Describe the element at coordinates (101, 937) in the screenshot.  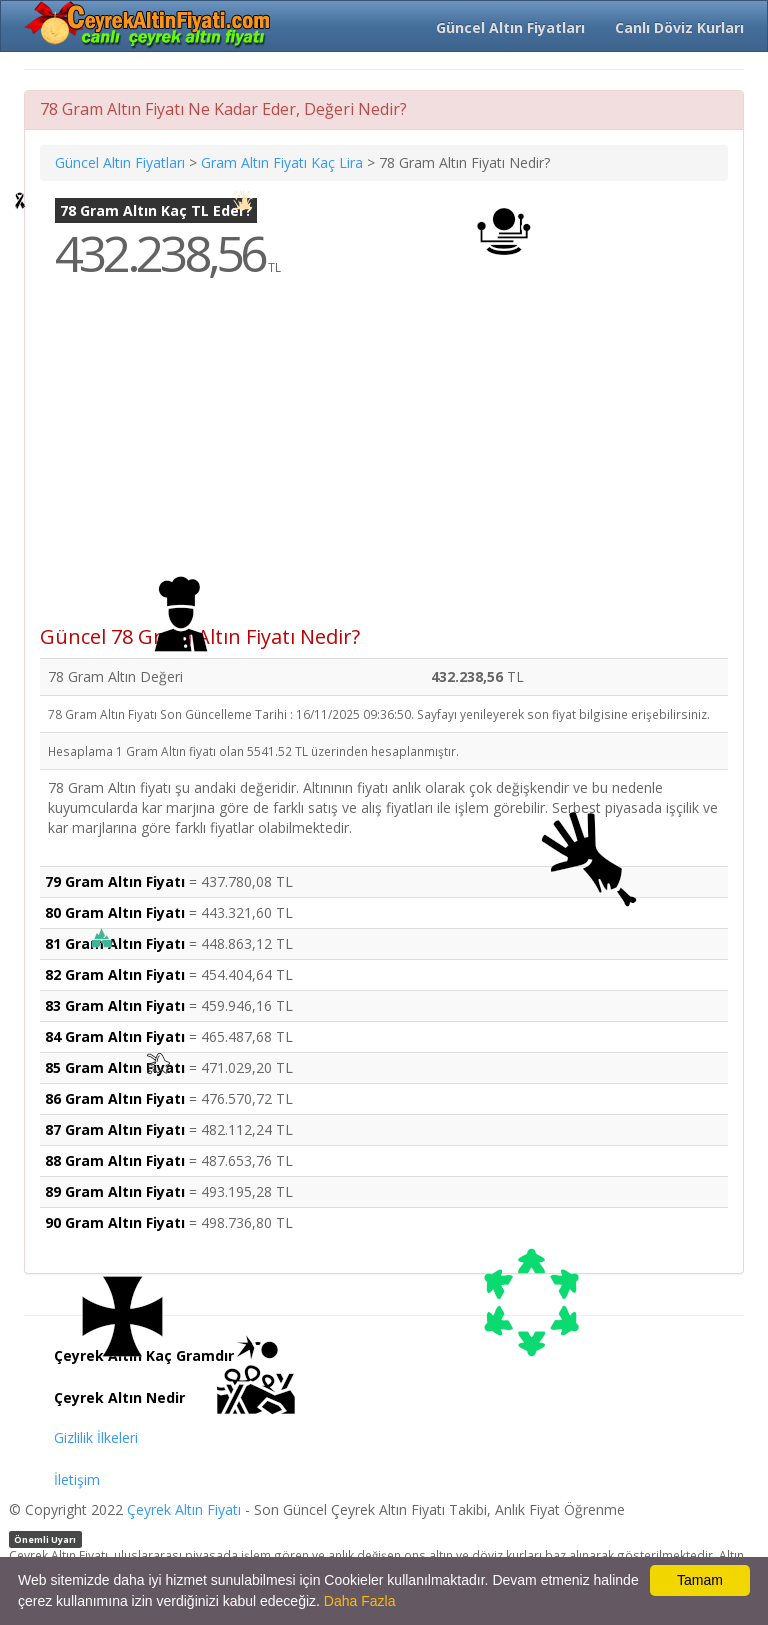
I see `explore valley or mountain terrain` at that location.